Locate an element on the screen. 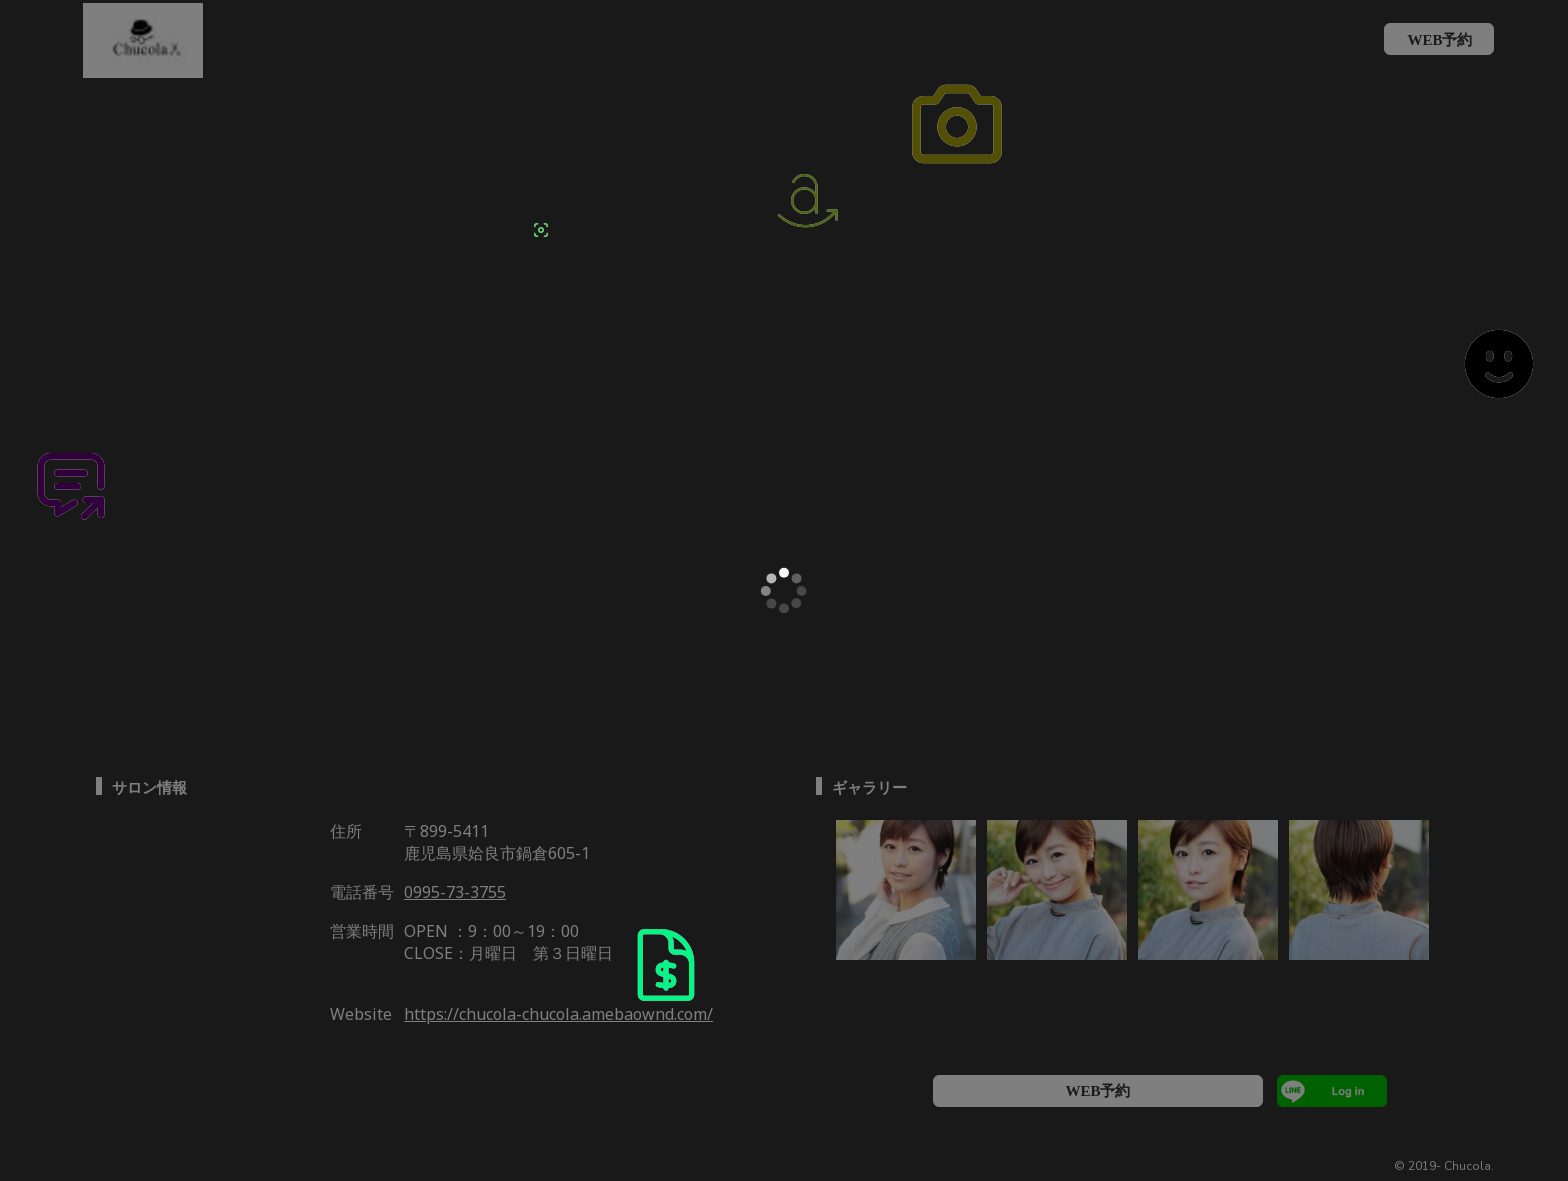 The height and width of the screenshot is (1181, 1568). share a message or conversation is located at coordinates (71, 483).